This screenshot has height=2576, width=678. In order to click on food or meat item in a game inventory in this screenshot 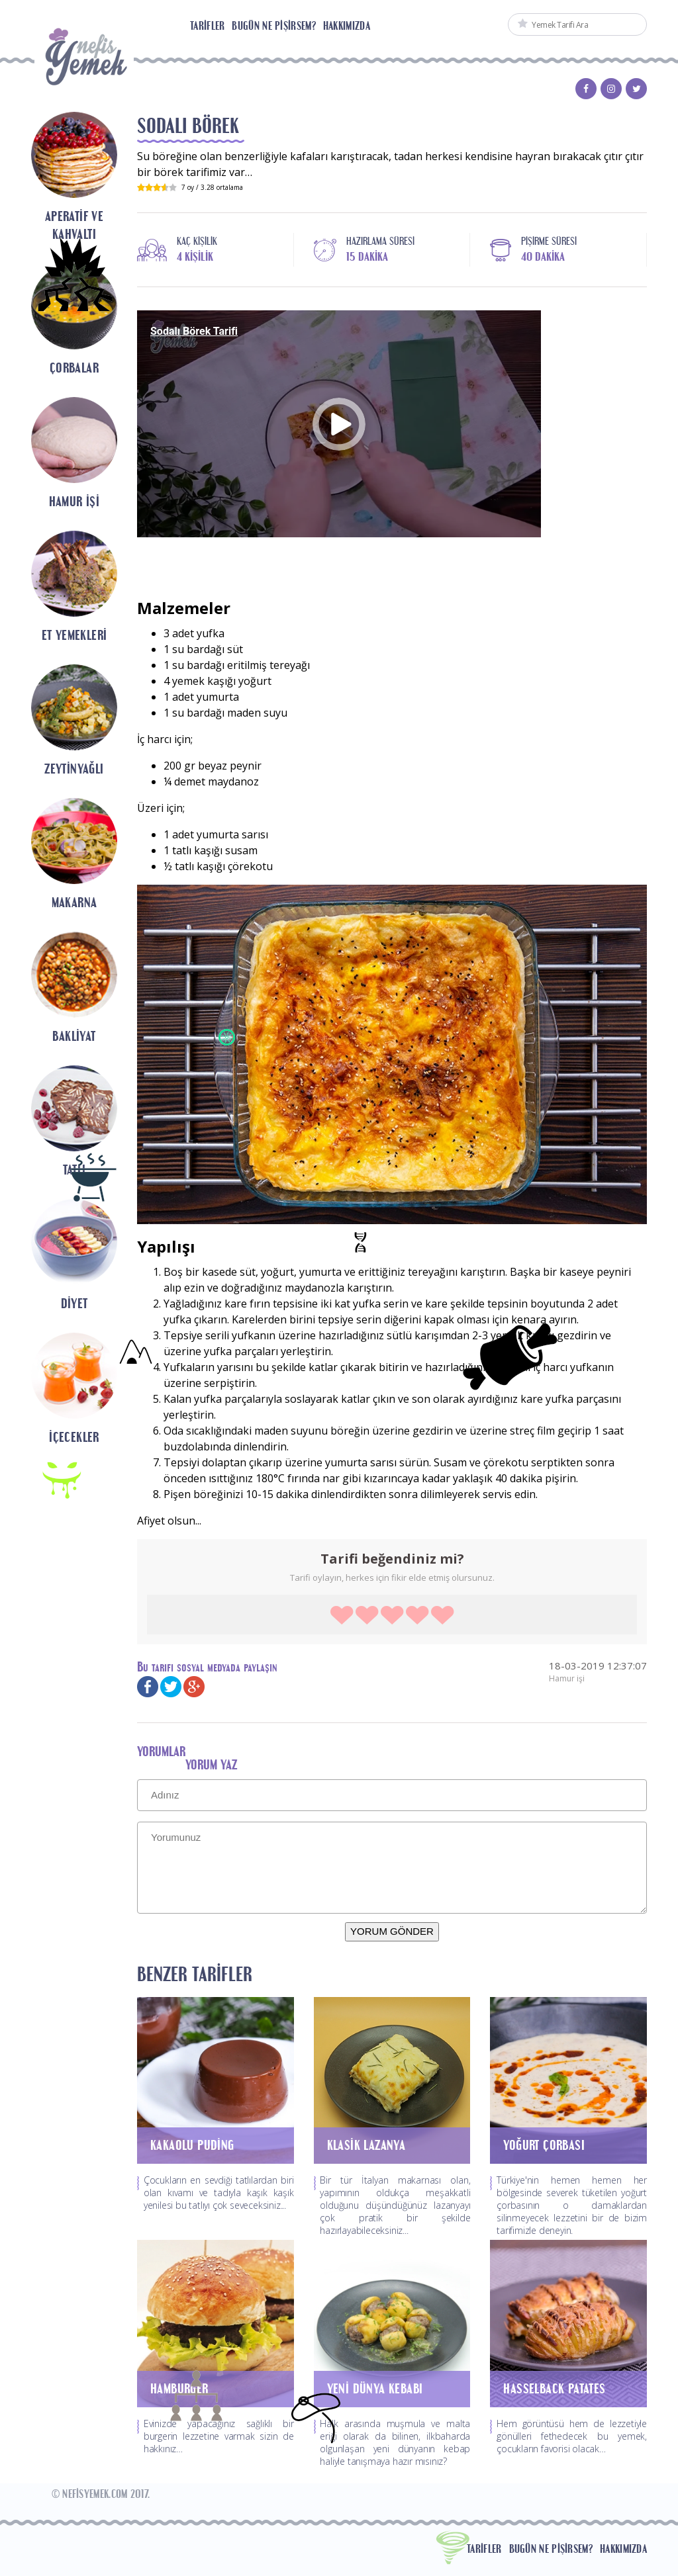, I will do `click(509, 1354)`.